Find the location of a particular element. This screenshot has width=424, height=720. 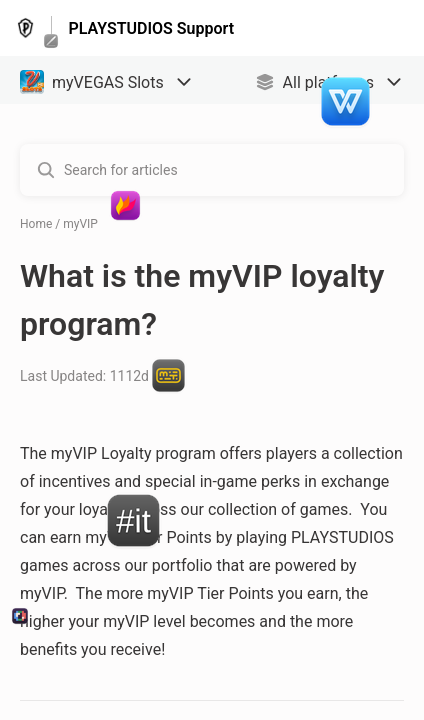

open wps office application is located at coordinates (345, 101).